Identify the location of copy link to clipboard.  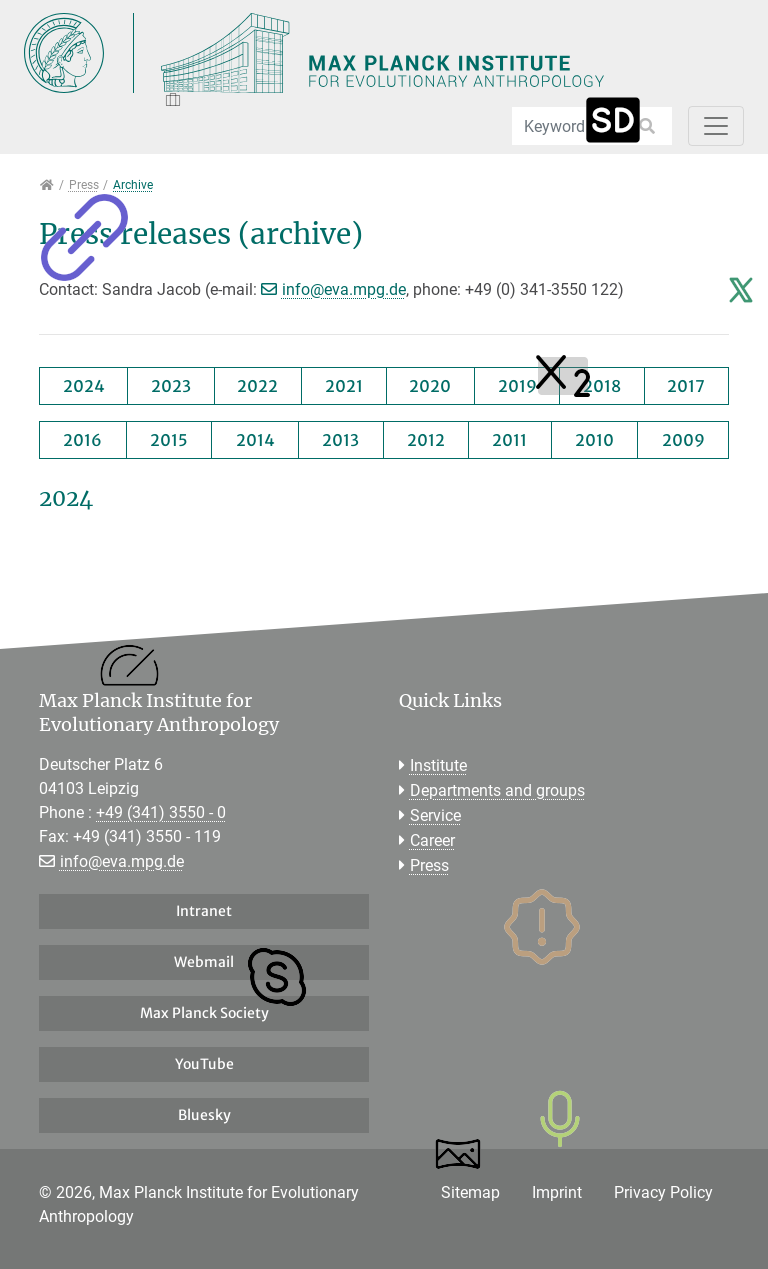
(84, 237).